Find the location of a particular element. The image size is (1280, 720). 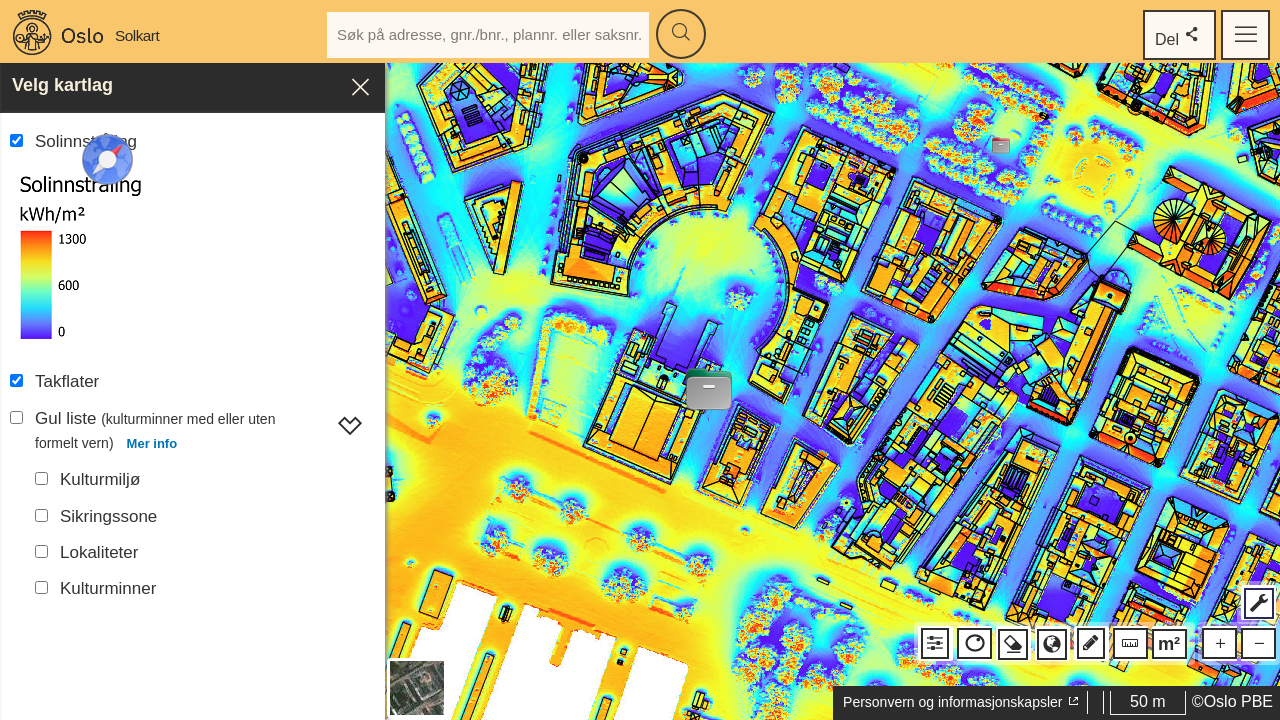

open web browser is located at coordinates (107, 159).